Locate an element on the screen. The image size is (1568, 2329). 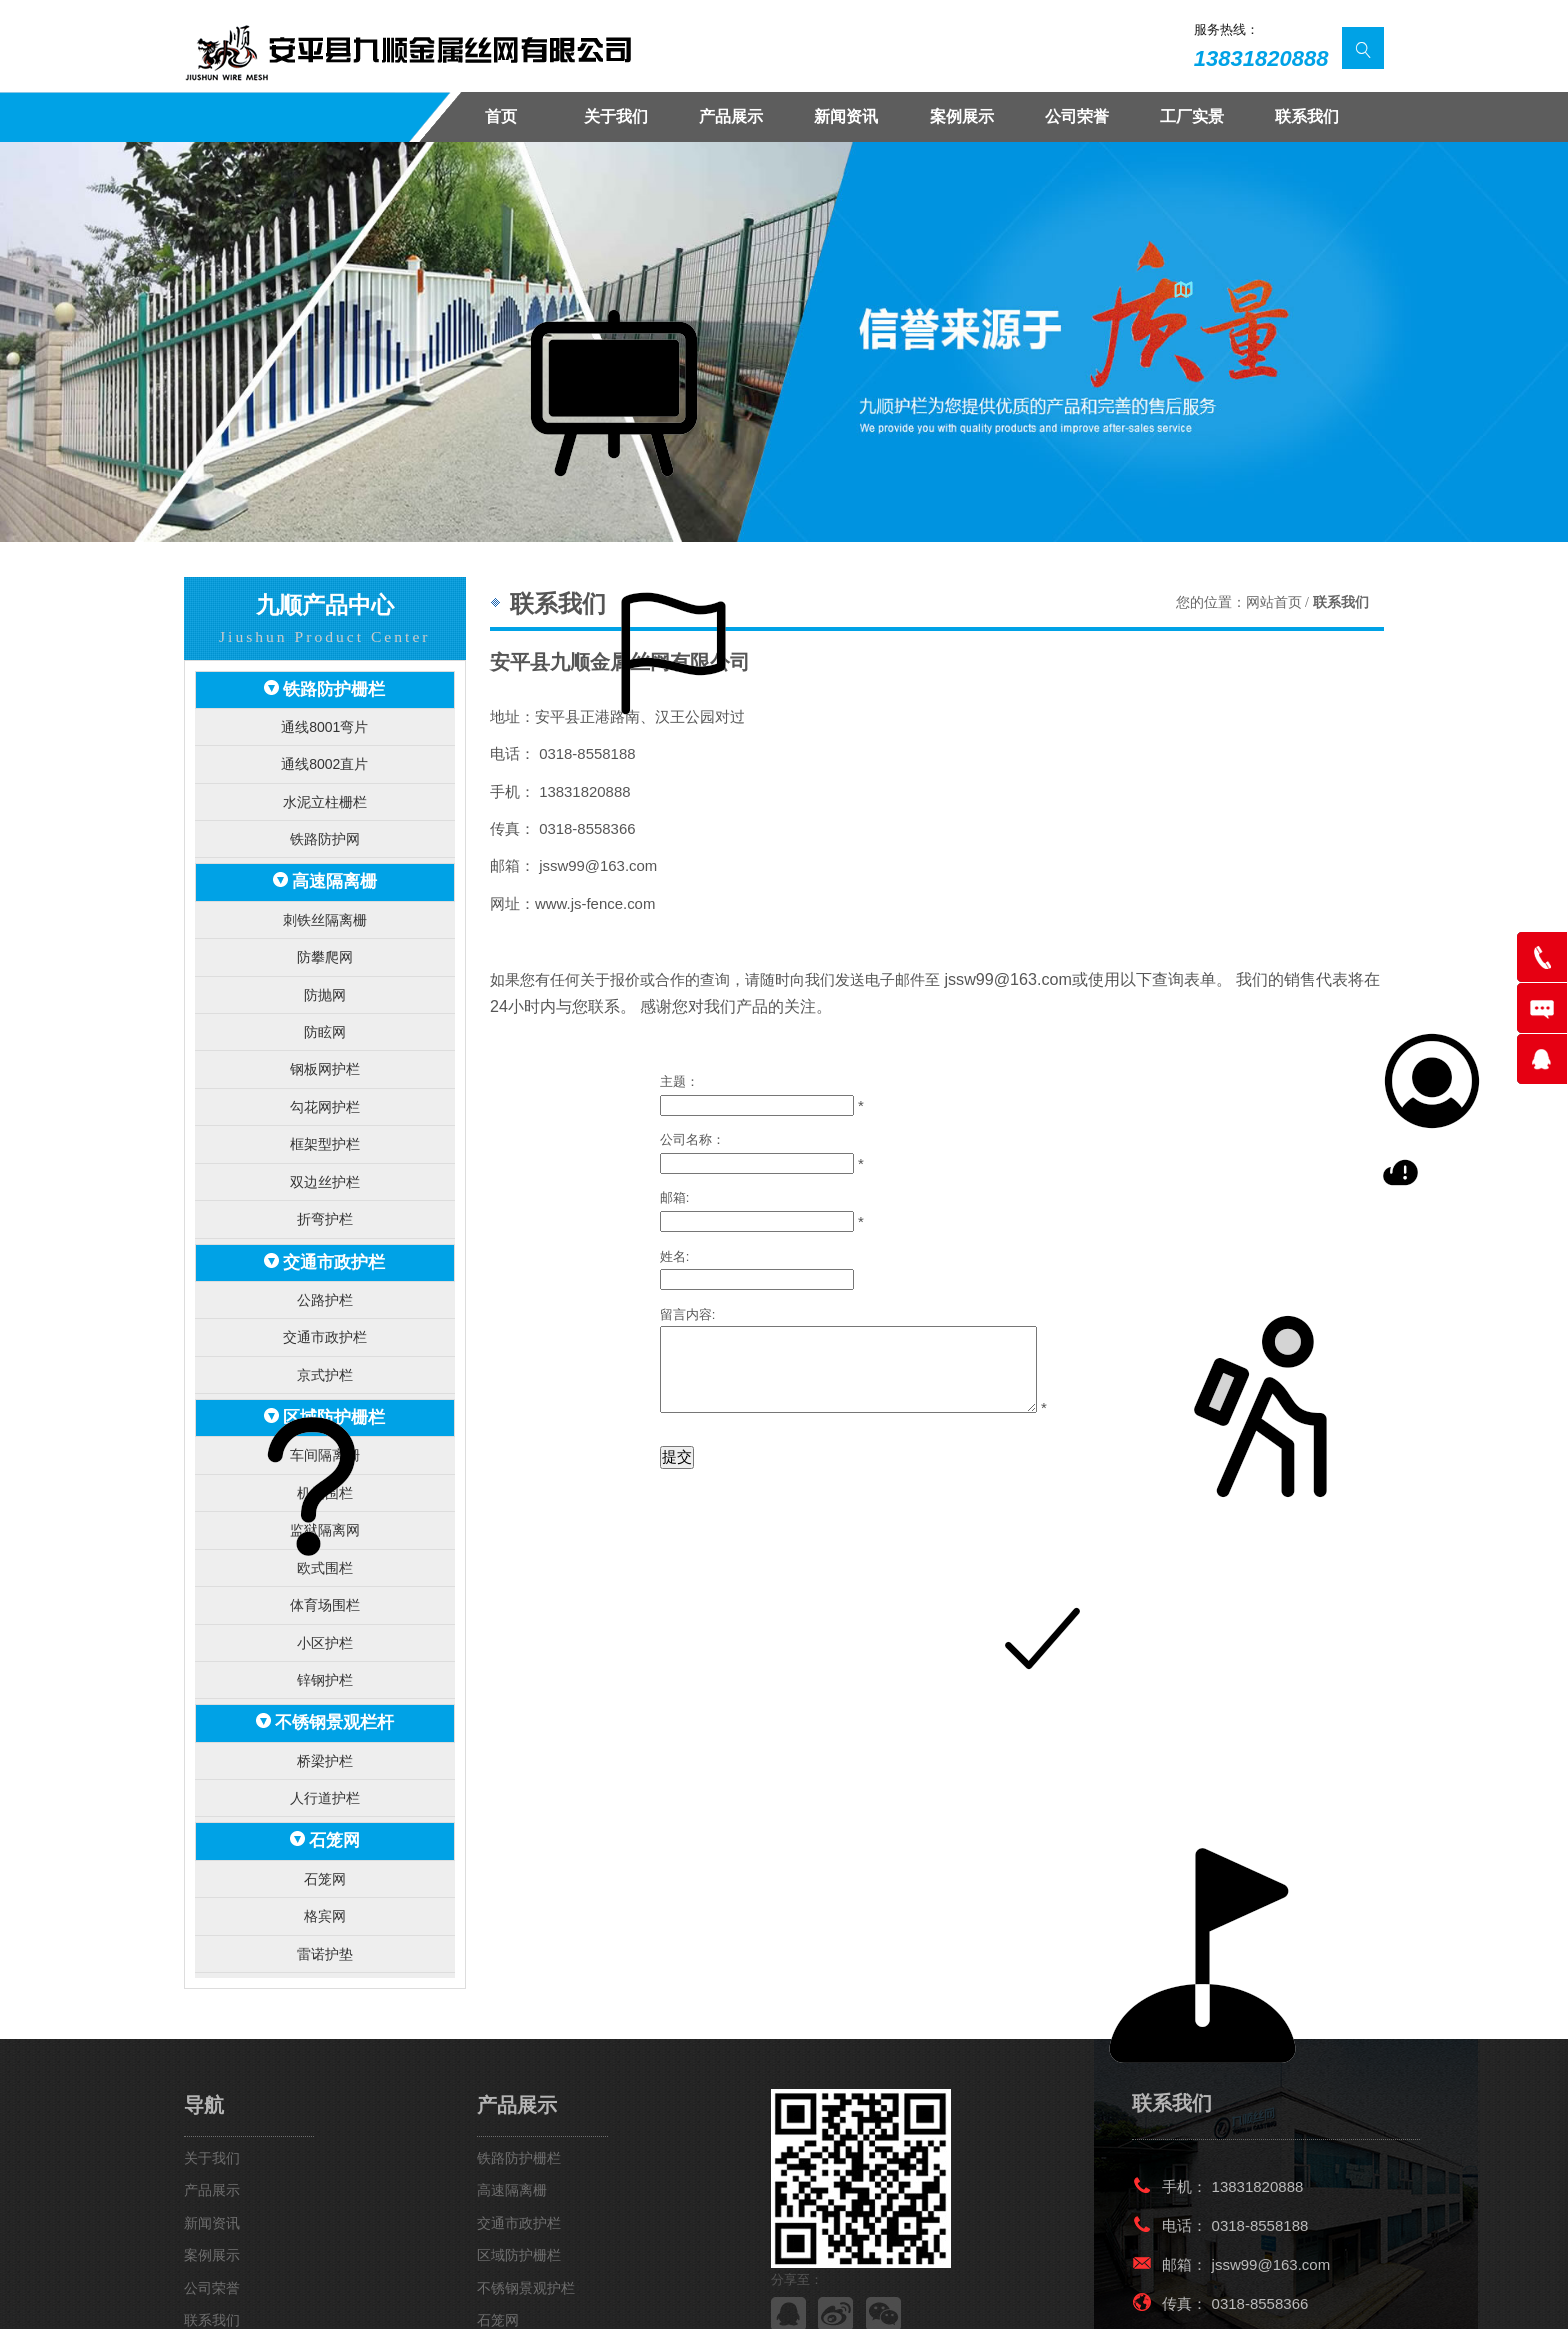
flag or mark an item for follow-up is located at coordinates (673, 653).